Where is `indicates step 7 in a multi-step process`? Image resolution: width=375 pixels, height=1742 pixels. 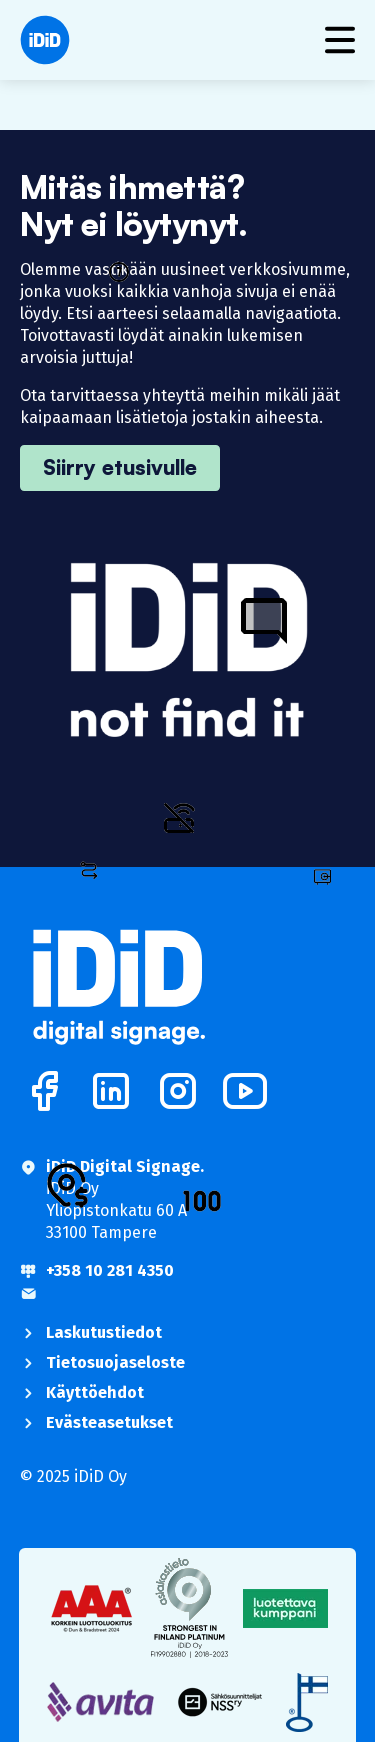 indicates step 7 in a multi-step process is located at coordinates (119, 272).